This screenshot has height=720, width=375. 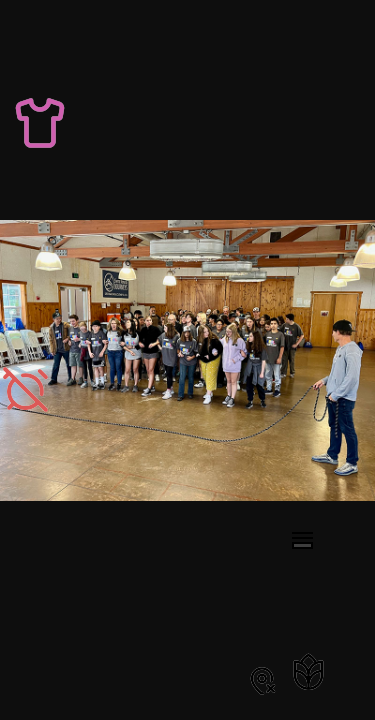 I want to click on disable or turn off alarm, so click(x=25, y=389).